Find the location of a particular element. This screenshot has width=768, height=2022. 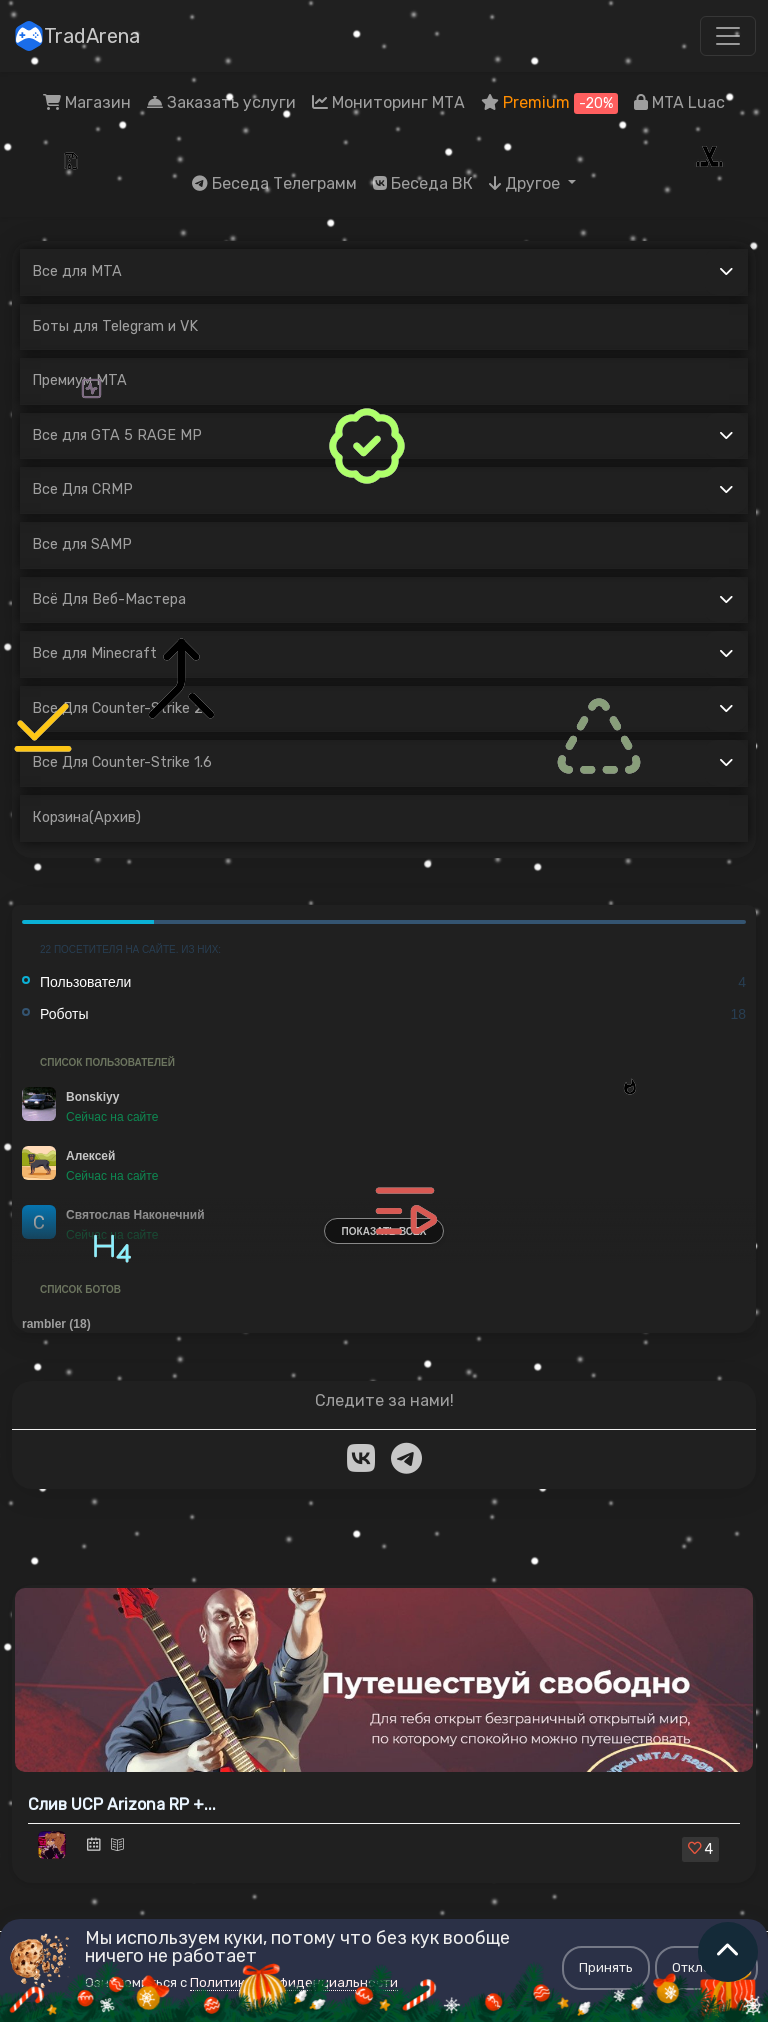

indicates an incomplete or in-progress shape is located at coordinates (599, 736).